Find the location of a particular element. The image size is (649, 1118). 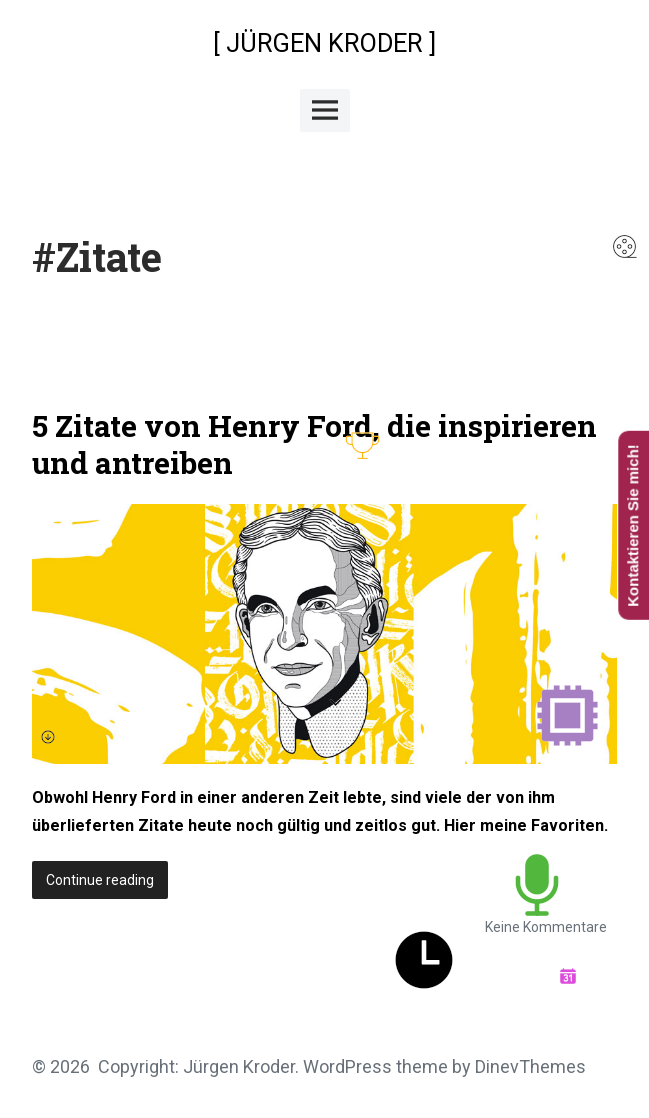

view time or clock settings is located at coordinates (424, 960).